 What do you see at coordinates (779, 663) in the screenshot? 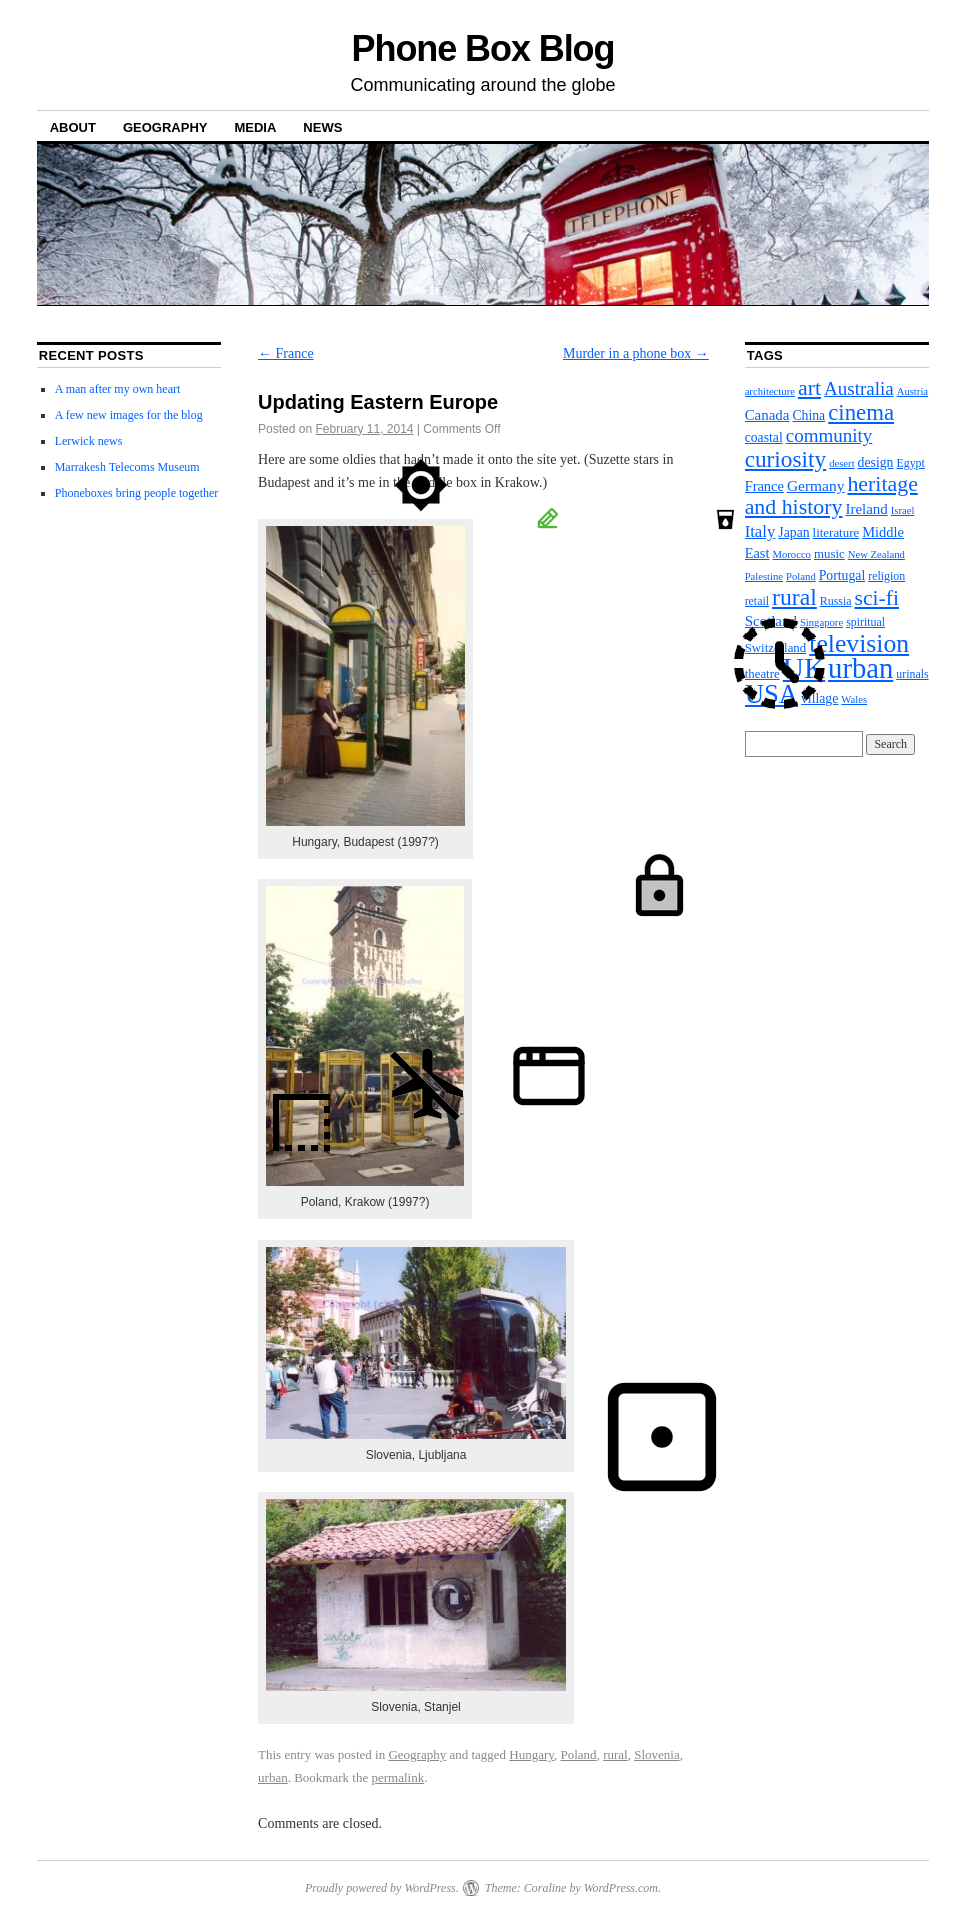
I see `toggle history tracking off` at bounding box center [779, 663].